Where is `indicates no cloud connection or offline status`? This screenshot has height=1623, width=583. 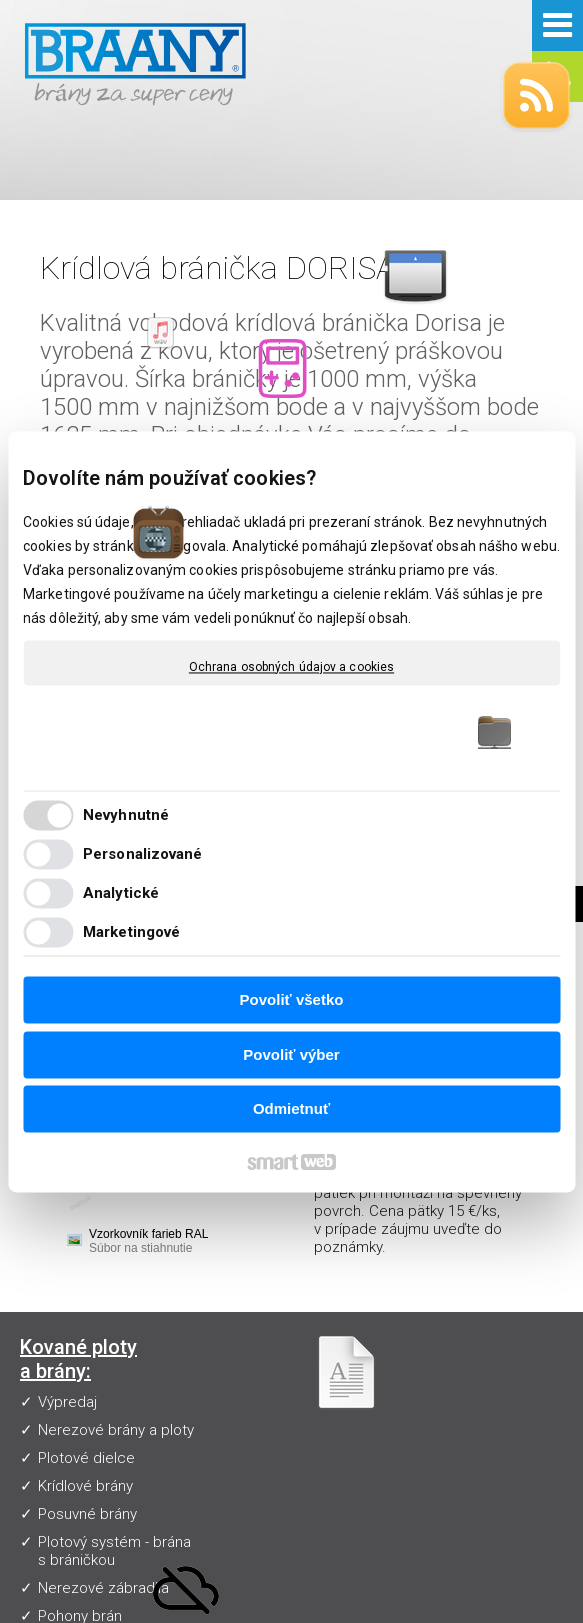
indicates no cloud connection or offline status is located at coordinates (186, 1588).